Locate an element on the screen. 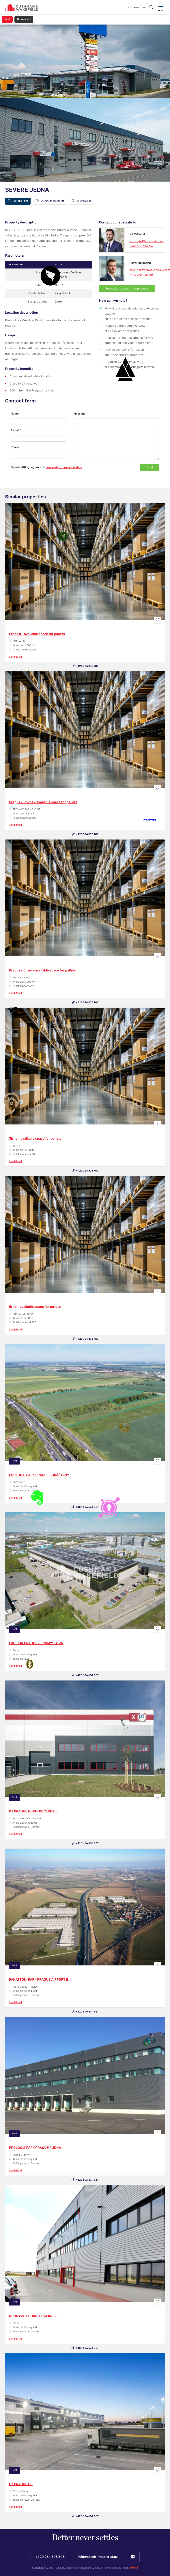 Image resolution: width=170 pixels, height=2576 pixels. open google street view is located at coordinates (14, 1011).